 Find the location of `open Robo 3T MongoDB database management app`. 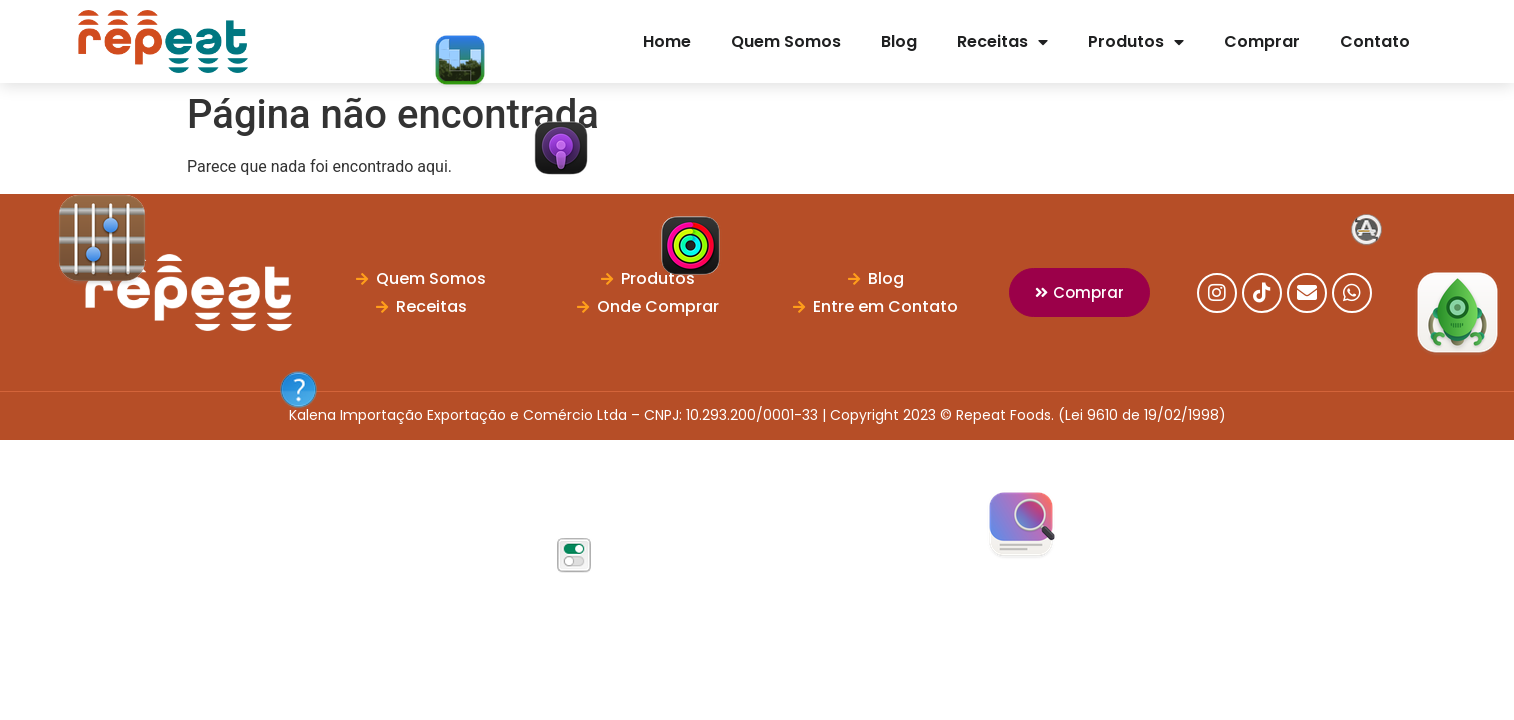

open Robo 3T MongoDB database management app is located at coordinates (1457, 312).